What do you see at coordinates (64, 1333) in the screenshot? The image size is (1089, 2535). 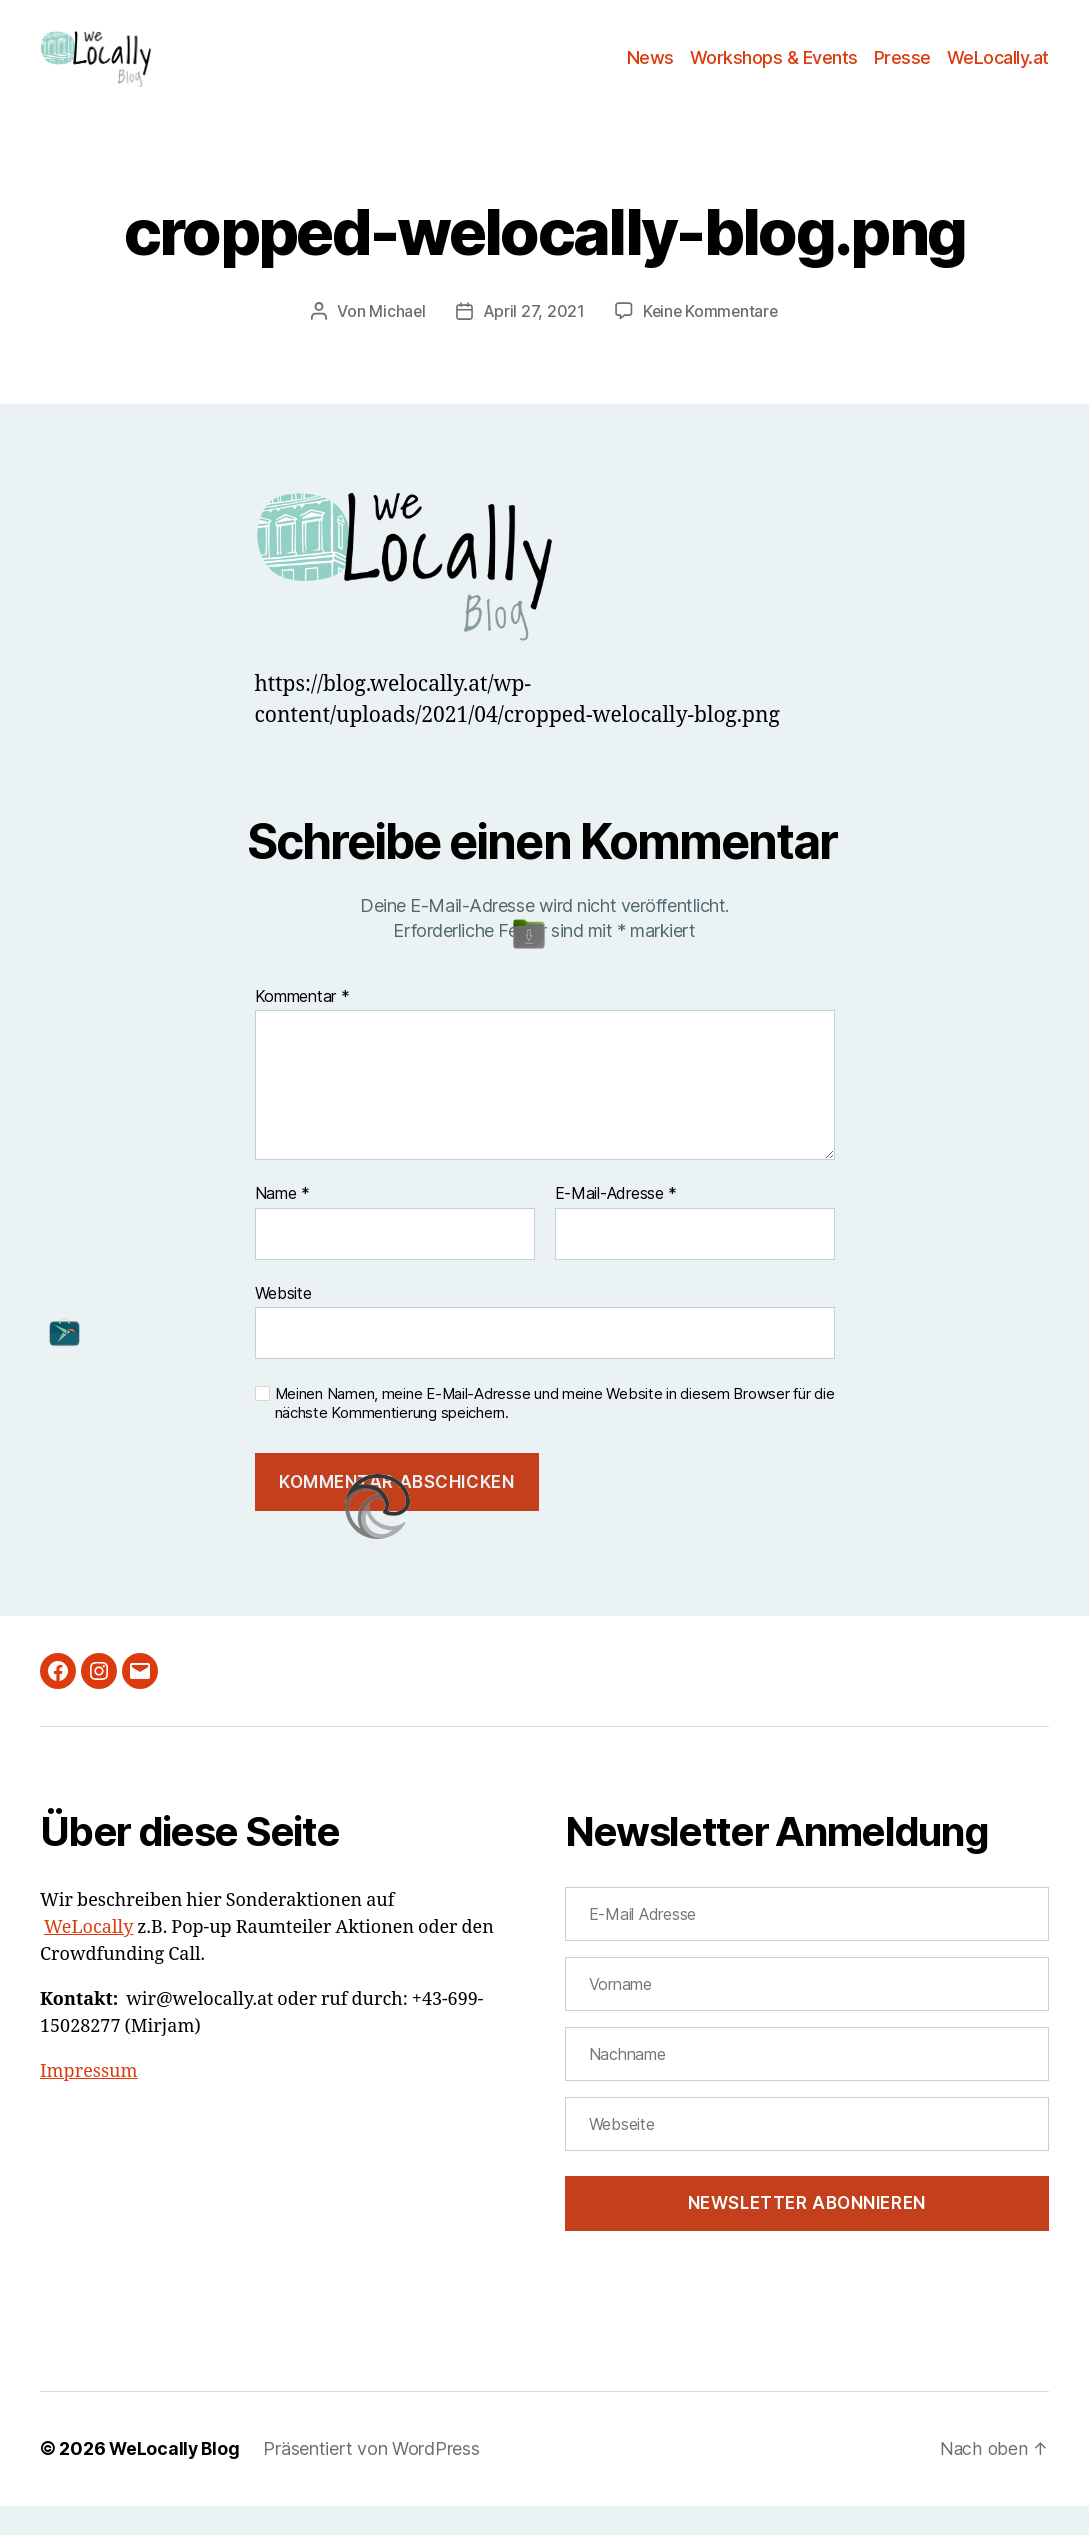 I see `open the snap store to browse and install apps` at bounding box center [64, 1333].